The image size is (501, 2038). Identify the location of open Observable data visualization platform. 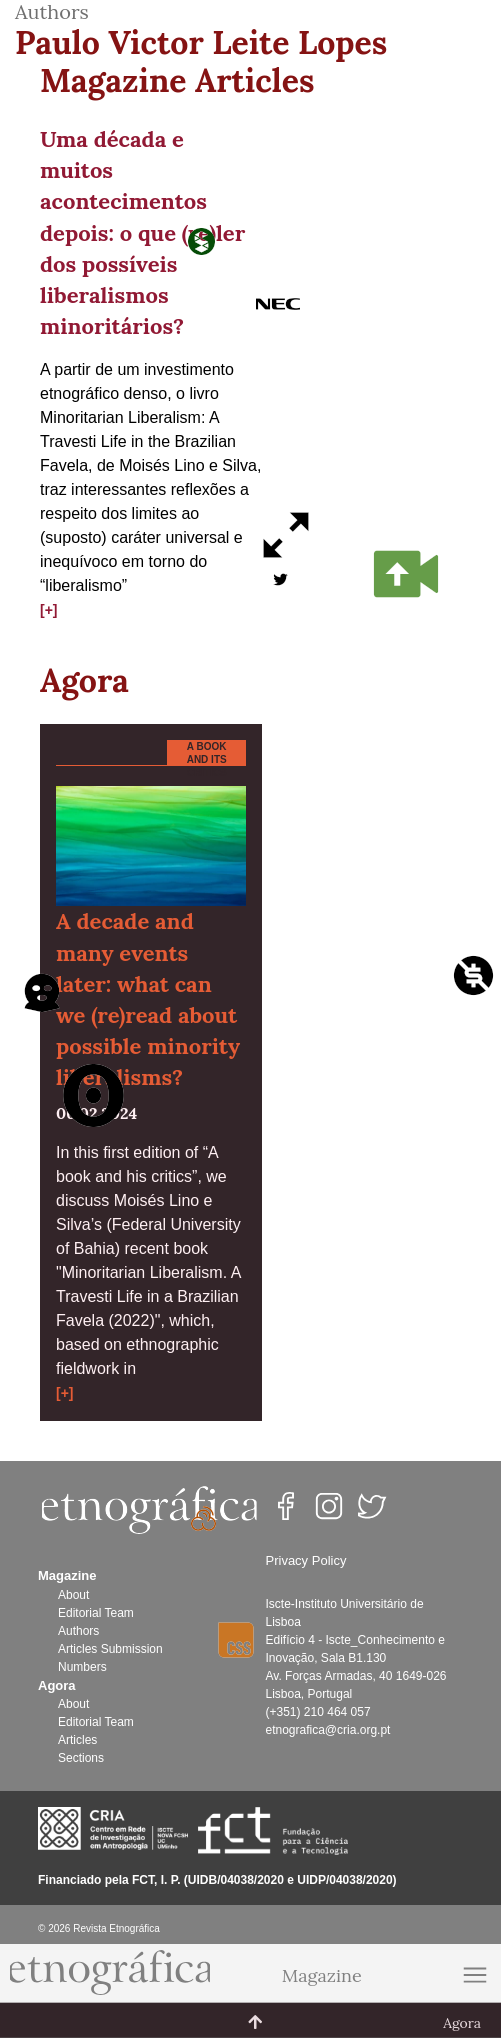
(93, 1095).